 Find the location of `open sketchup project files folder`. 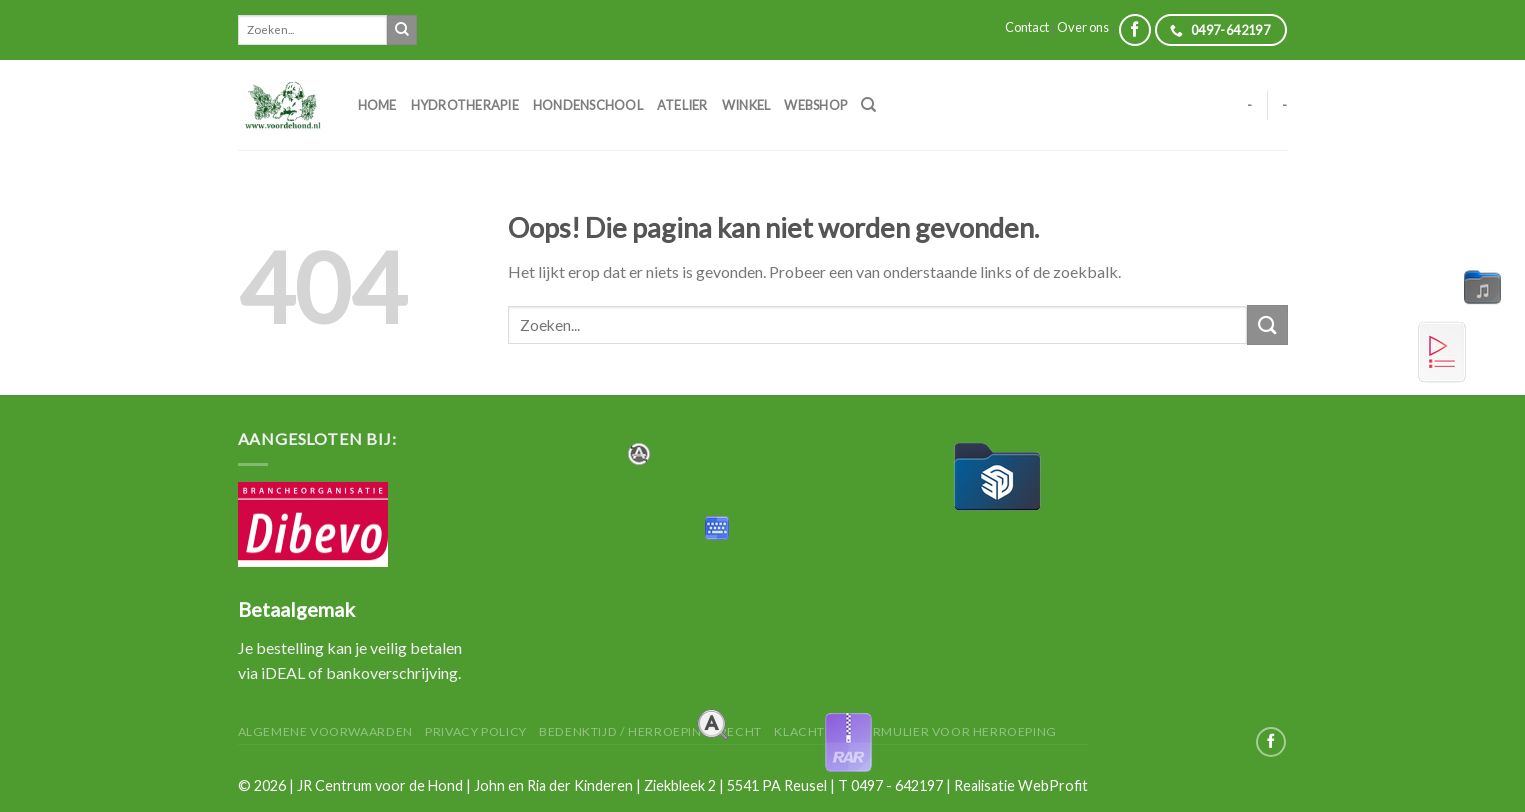

open sketchup project files folder is located at coordinates (997, 479).